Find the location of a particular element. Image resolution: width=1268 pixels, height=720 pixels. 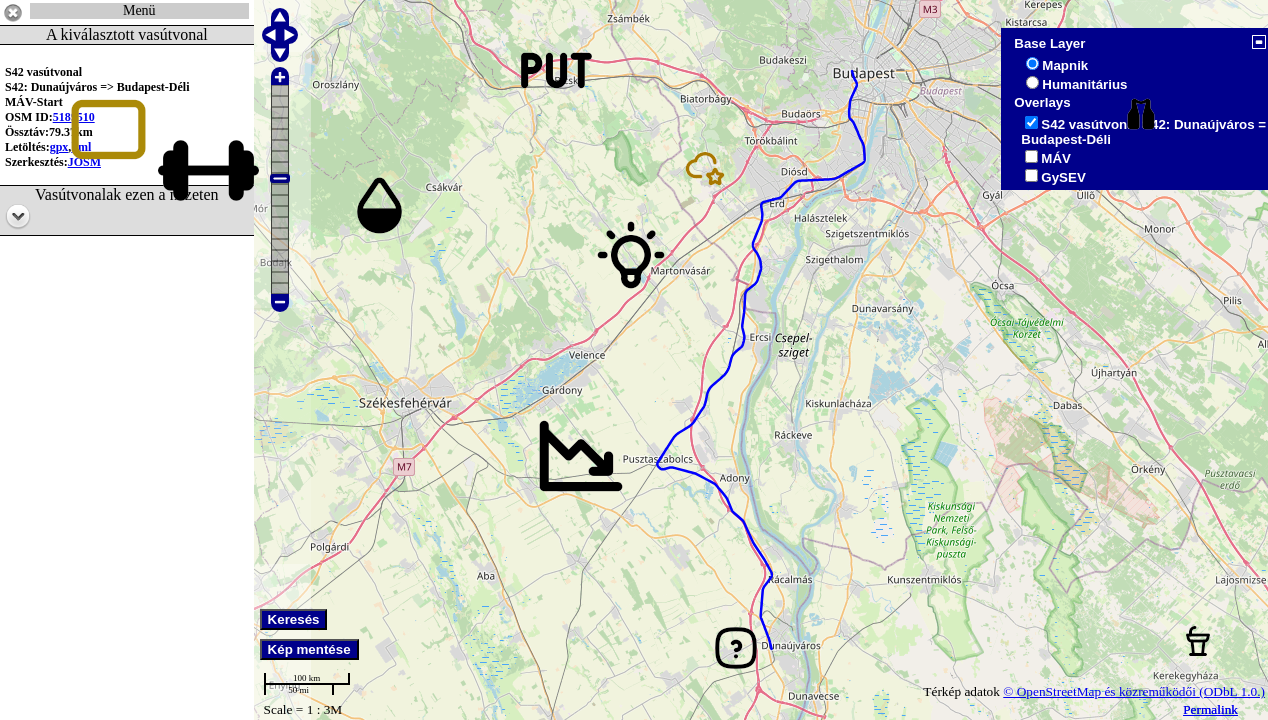

select safety vest or protective gear is located at coordinates (1141, 114).